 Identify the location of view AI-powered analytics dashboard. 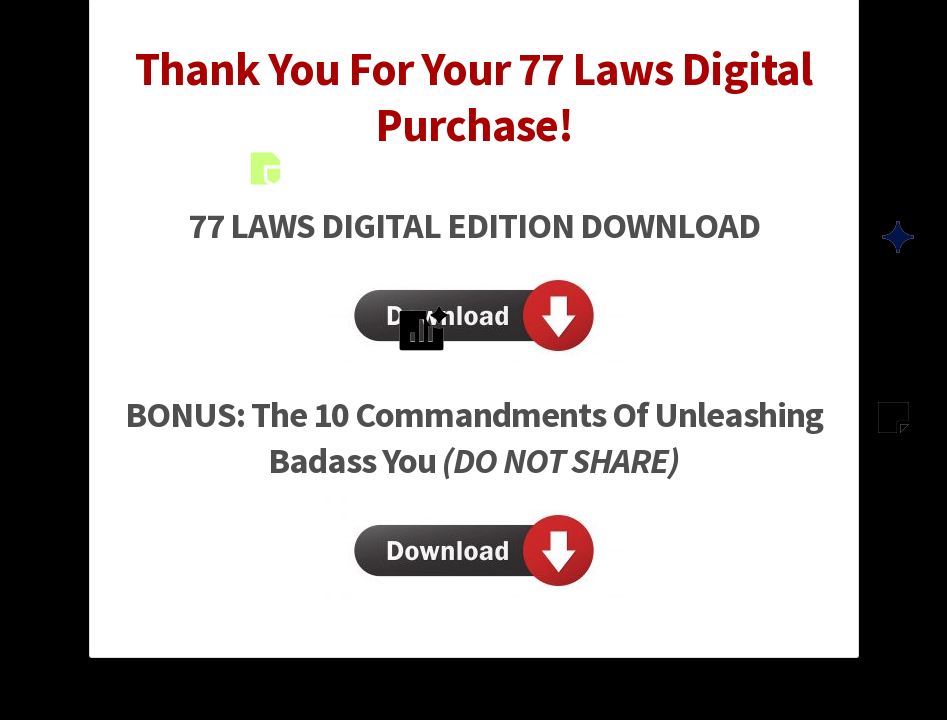
(421, 330).